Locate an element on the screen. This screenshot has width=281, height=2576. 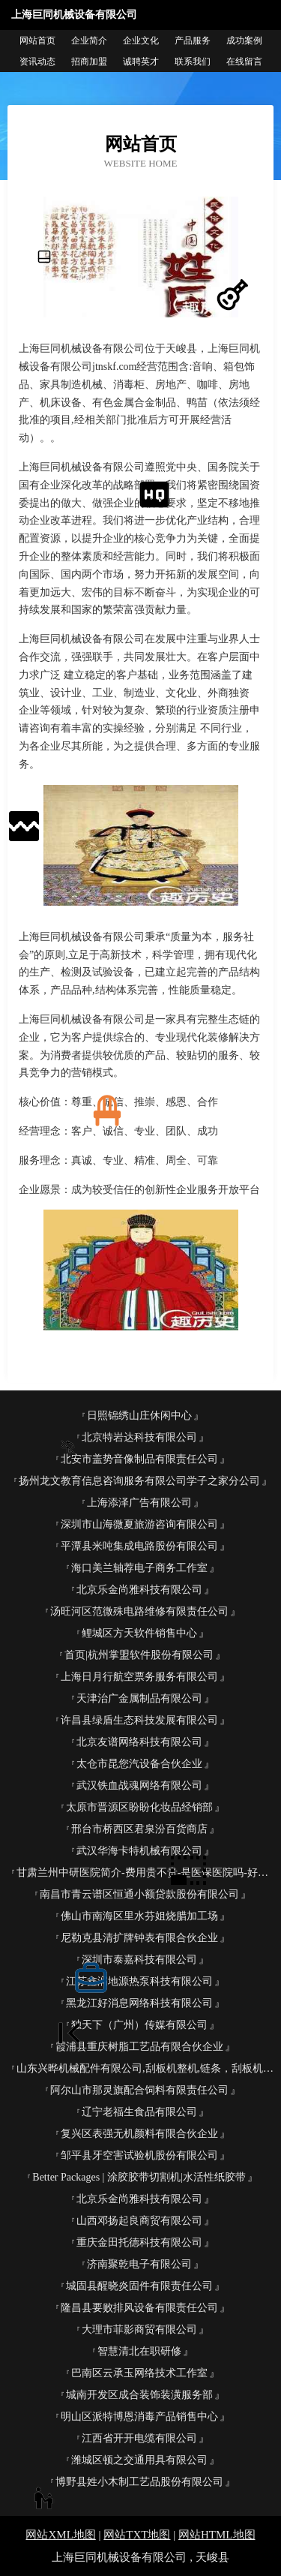
indicates an image failed to load is located at coordinates (24, 826).